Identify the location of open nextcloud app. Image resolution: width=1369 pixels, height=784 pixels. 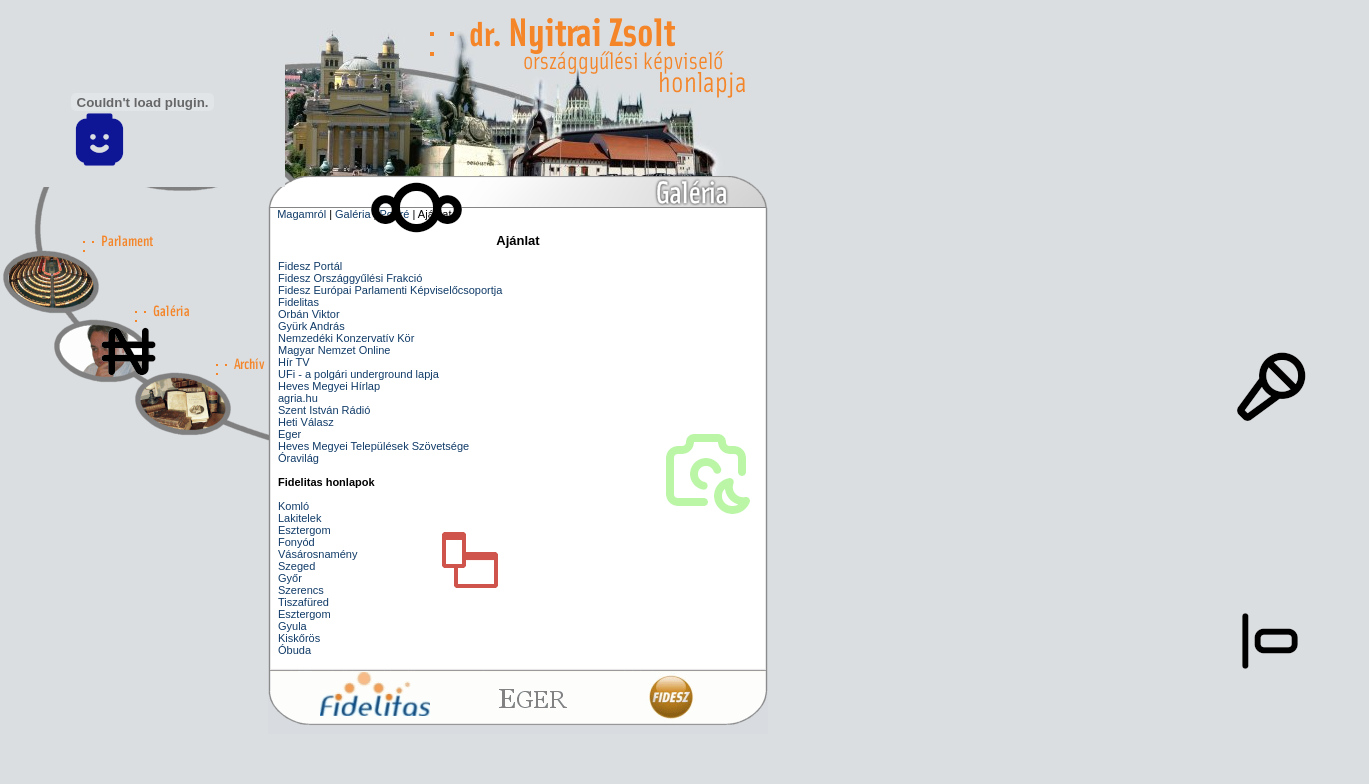
(416, 207).